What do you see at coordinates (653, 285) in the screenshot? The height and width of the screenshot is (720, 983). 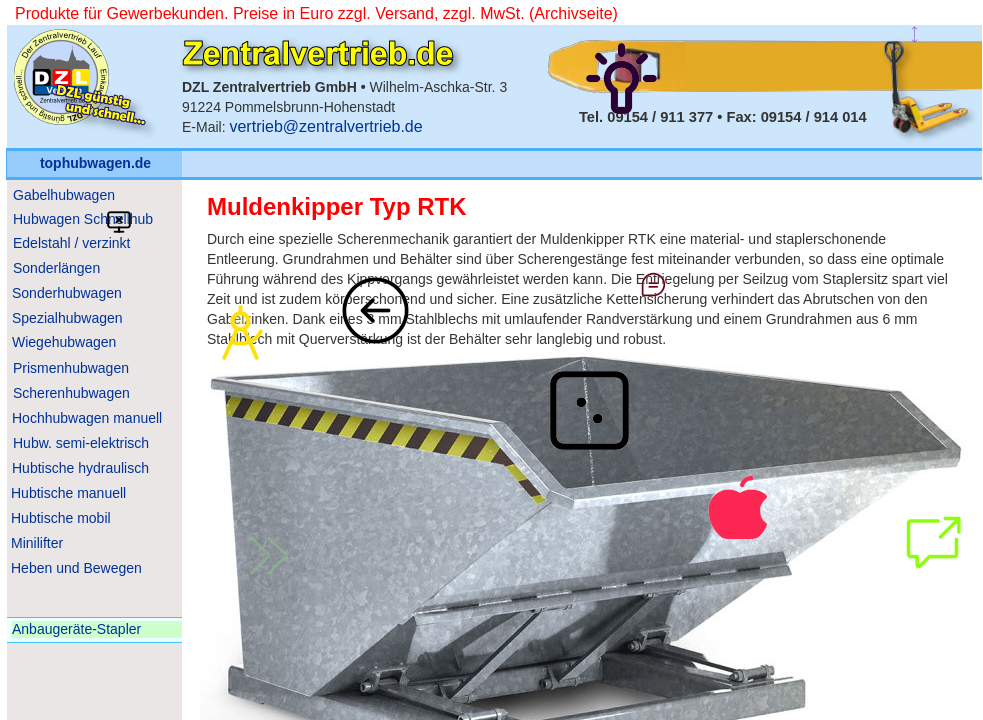 I see `open chat or messaging` at bounding box center [653, 285].